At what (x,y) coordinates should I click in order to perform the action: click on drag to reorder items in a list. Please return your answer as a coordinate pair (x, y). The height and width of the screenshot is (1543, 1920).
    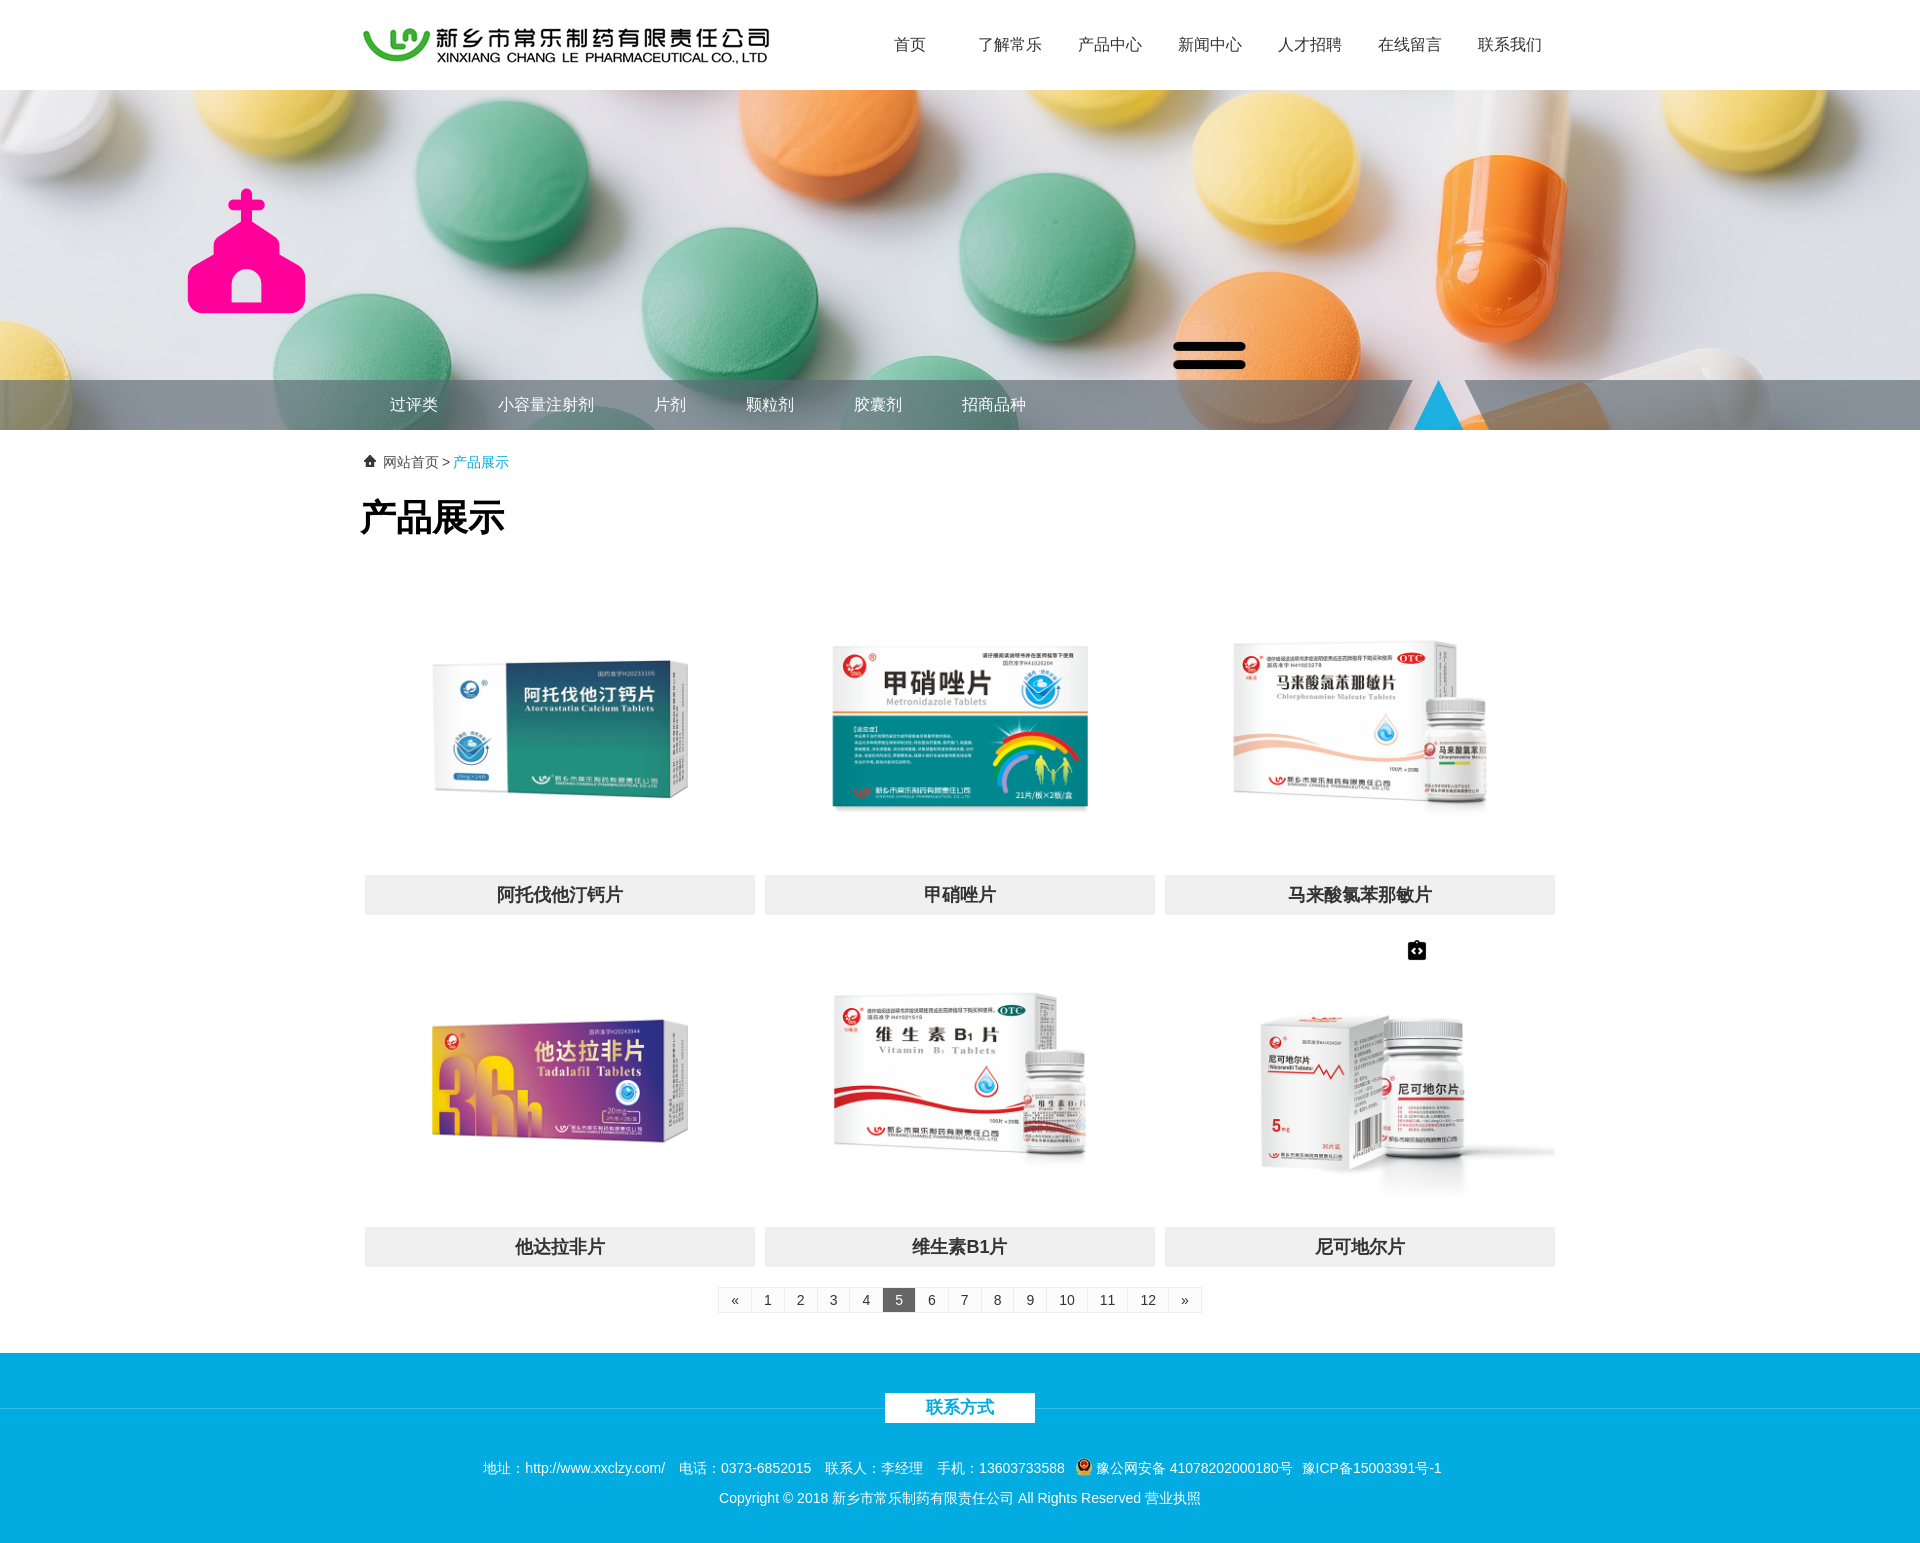
    Looking at the image, I should click on (1209, 355).